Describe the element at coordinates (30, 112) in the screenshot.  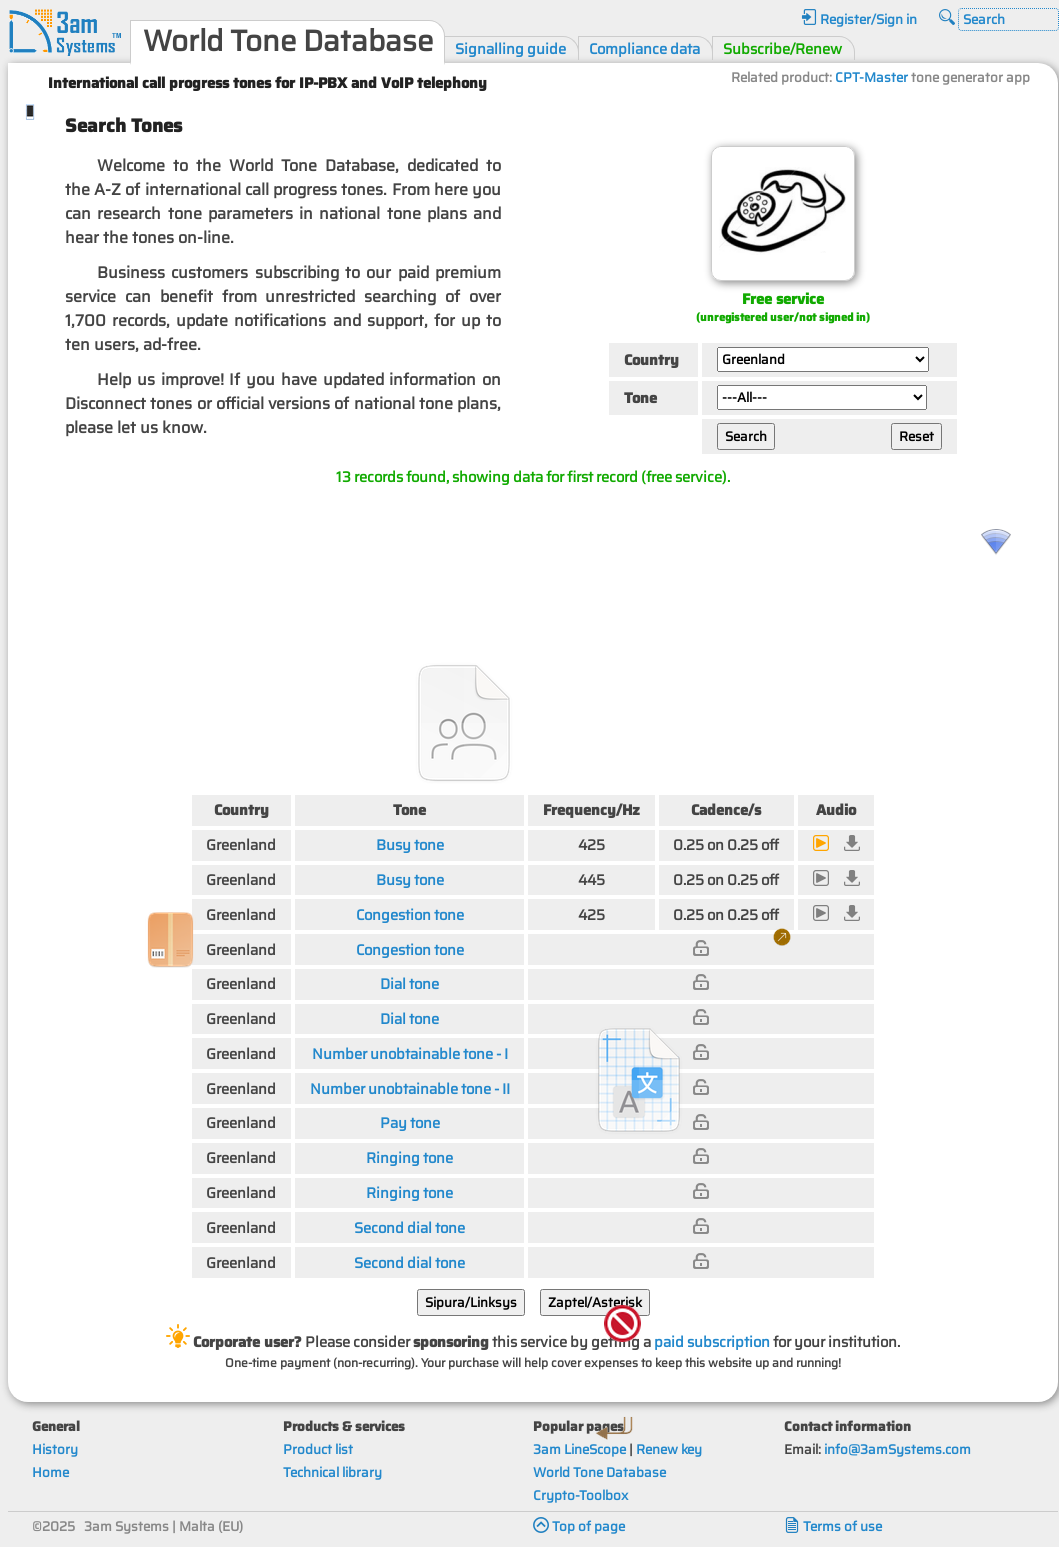
I see `iPod nano device connected` at that location.